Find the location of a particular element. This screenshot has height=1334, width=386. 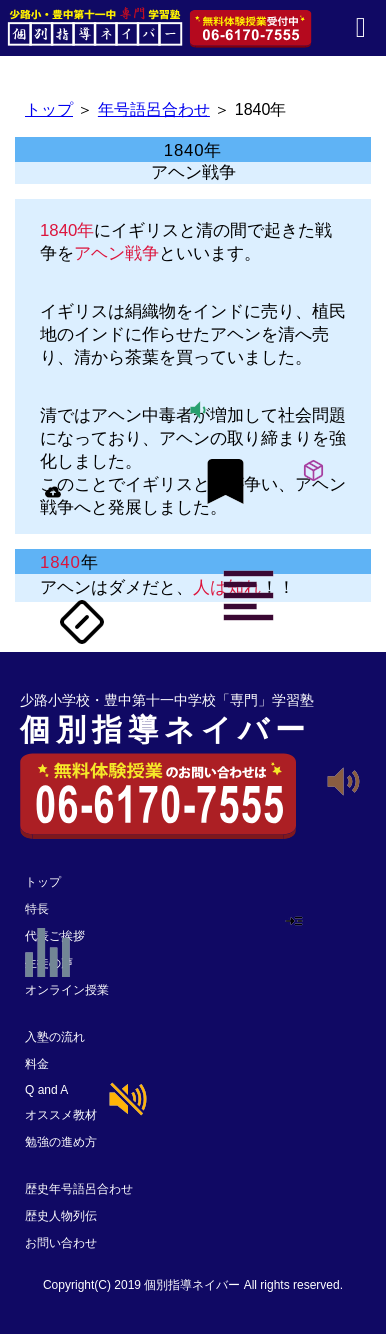

indicates a blocked or forbidden action is located at coordinates (82, 622).